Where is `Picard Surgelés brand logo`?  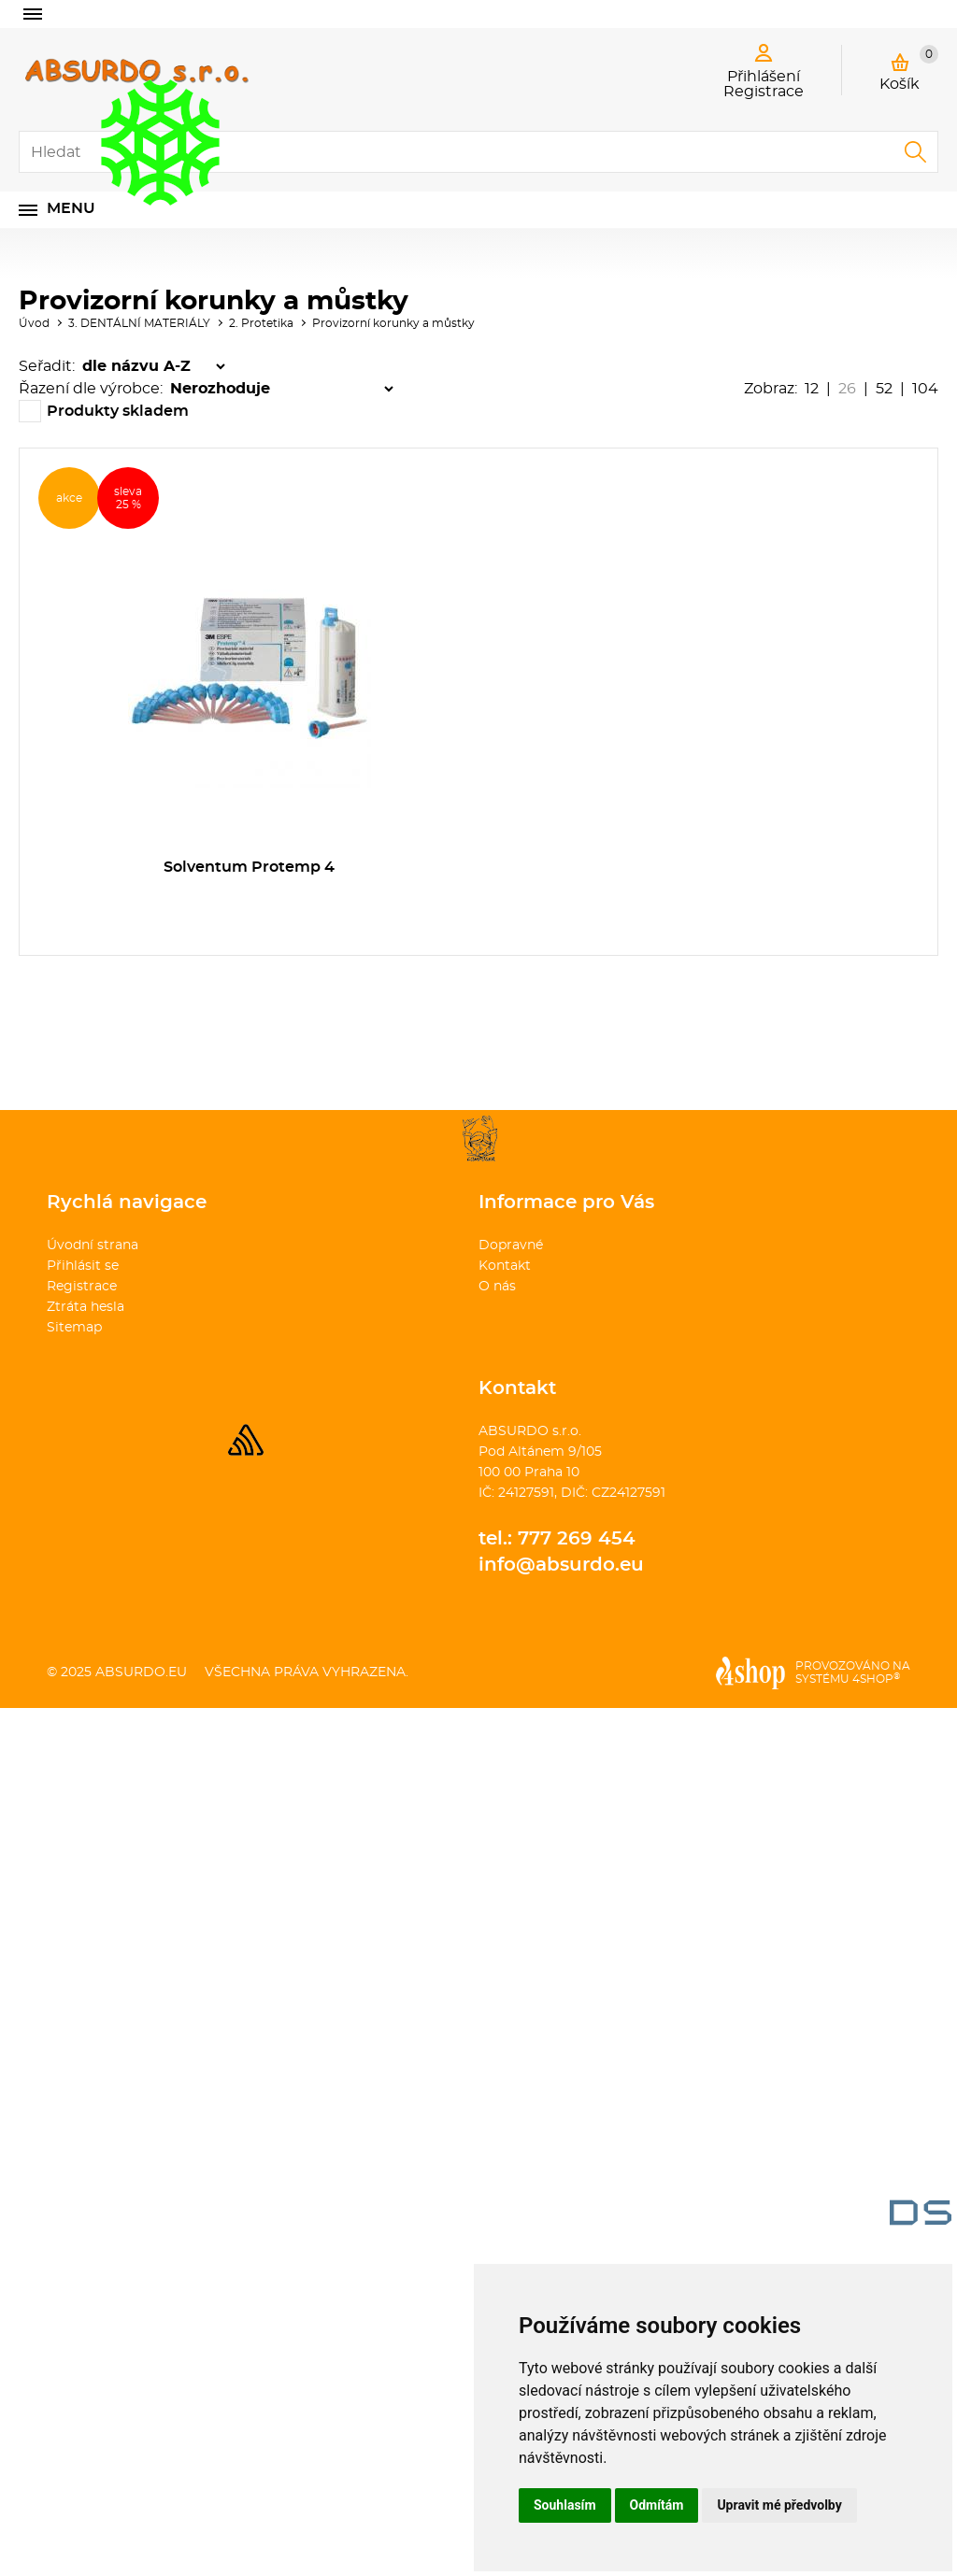
Picard Surgelés brand logo is located at coordinates (160, 142).